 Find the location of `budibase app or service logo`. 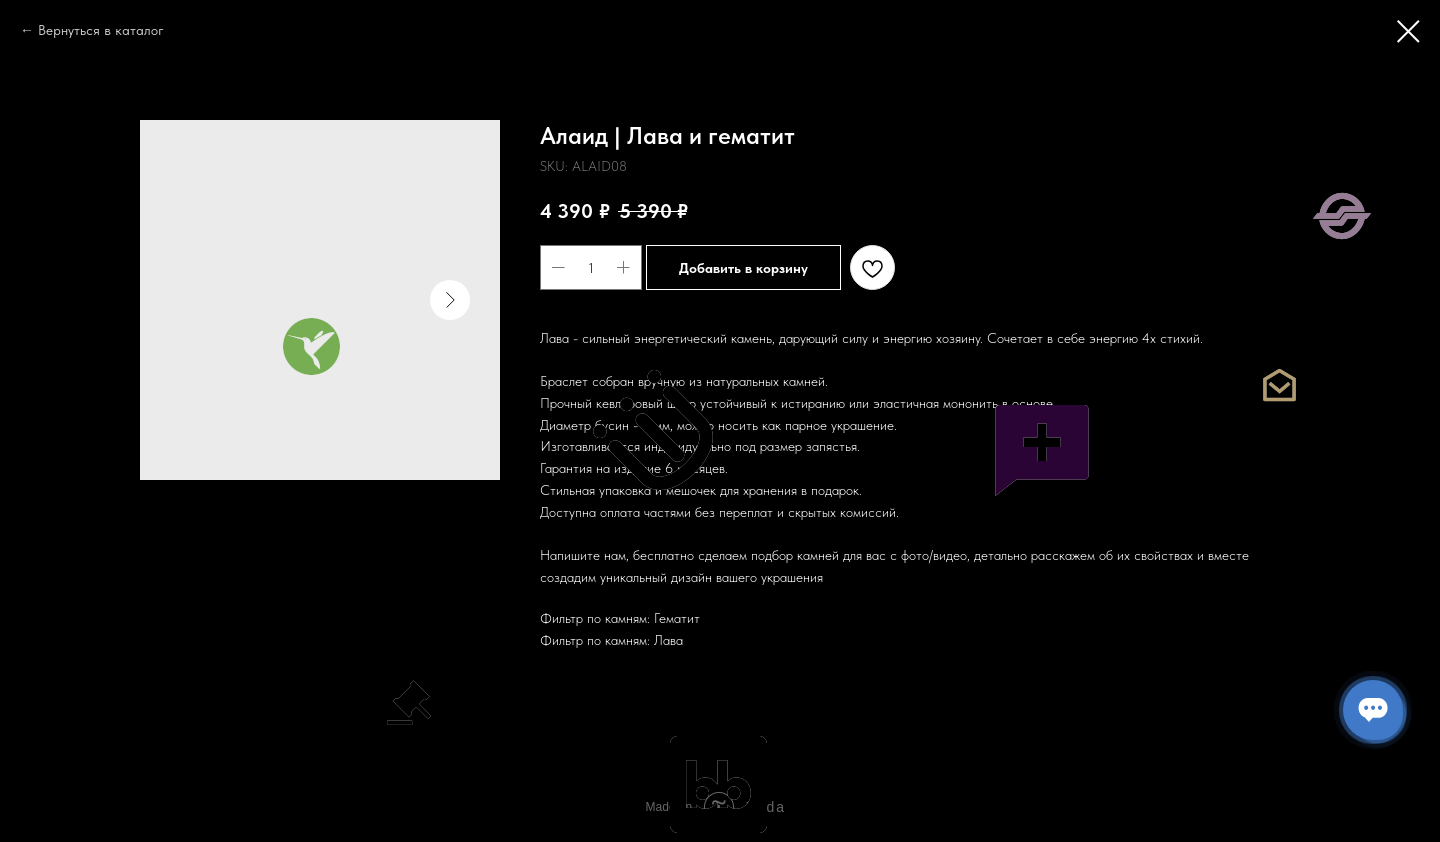

budibase app or service logo is located at coordinates (718, 784).